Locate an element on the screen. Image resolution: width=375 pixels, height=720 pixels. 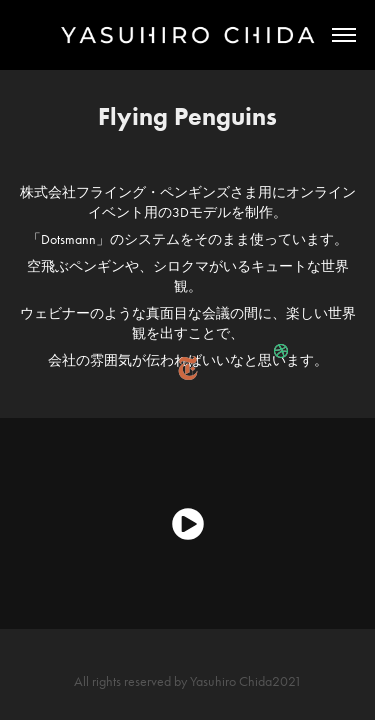
dribbble logo is located at coordinates (281, 351).